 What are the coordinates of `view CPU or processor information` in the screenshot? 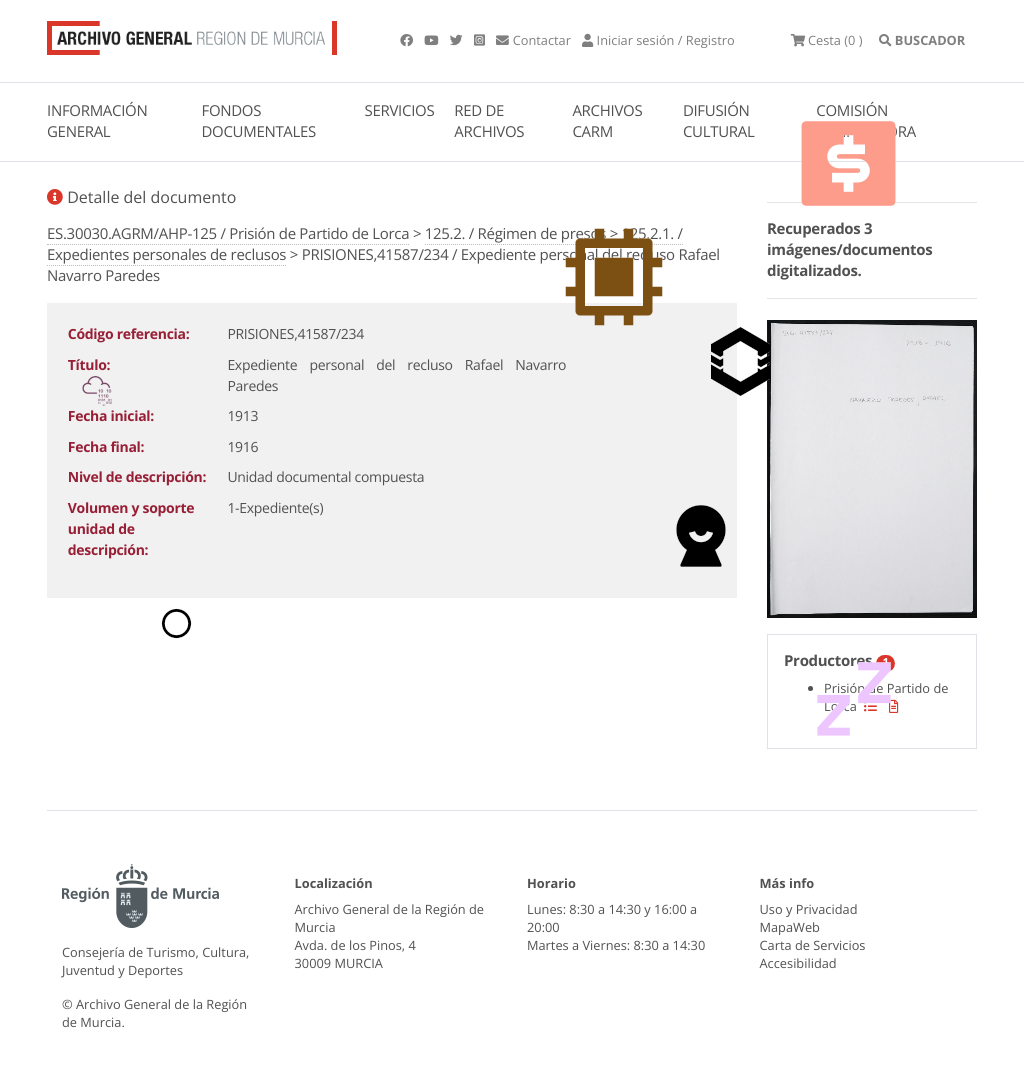 It's located at (614, 277).